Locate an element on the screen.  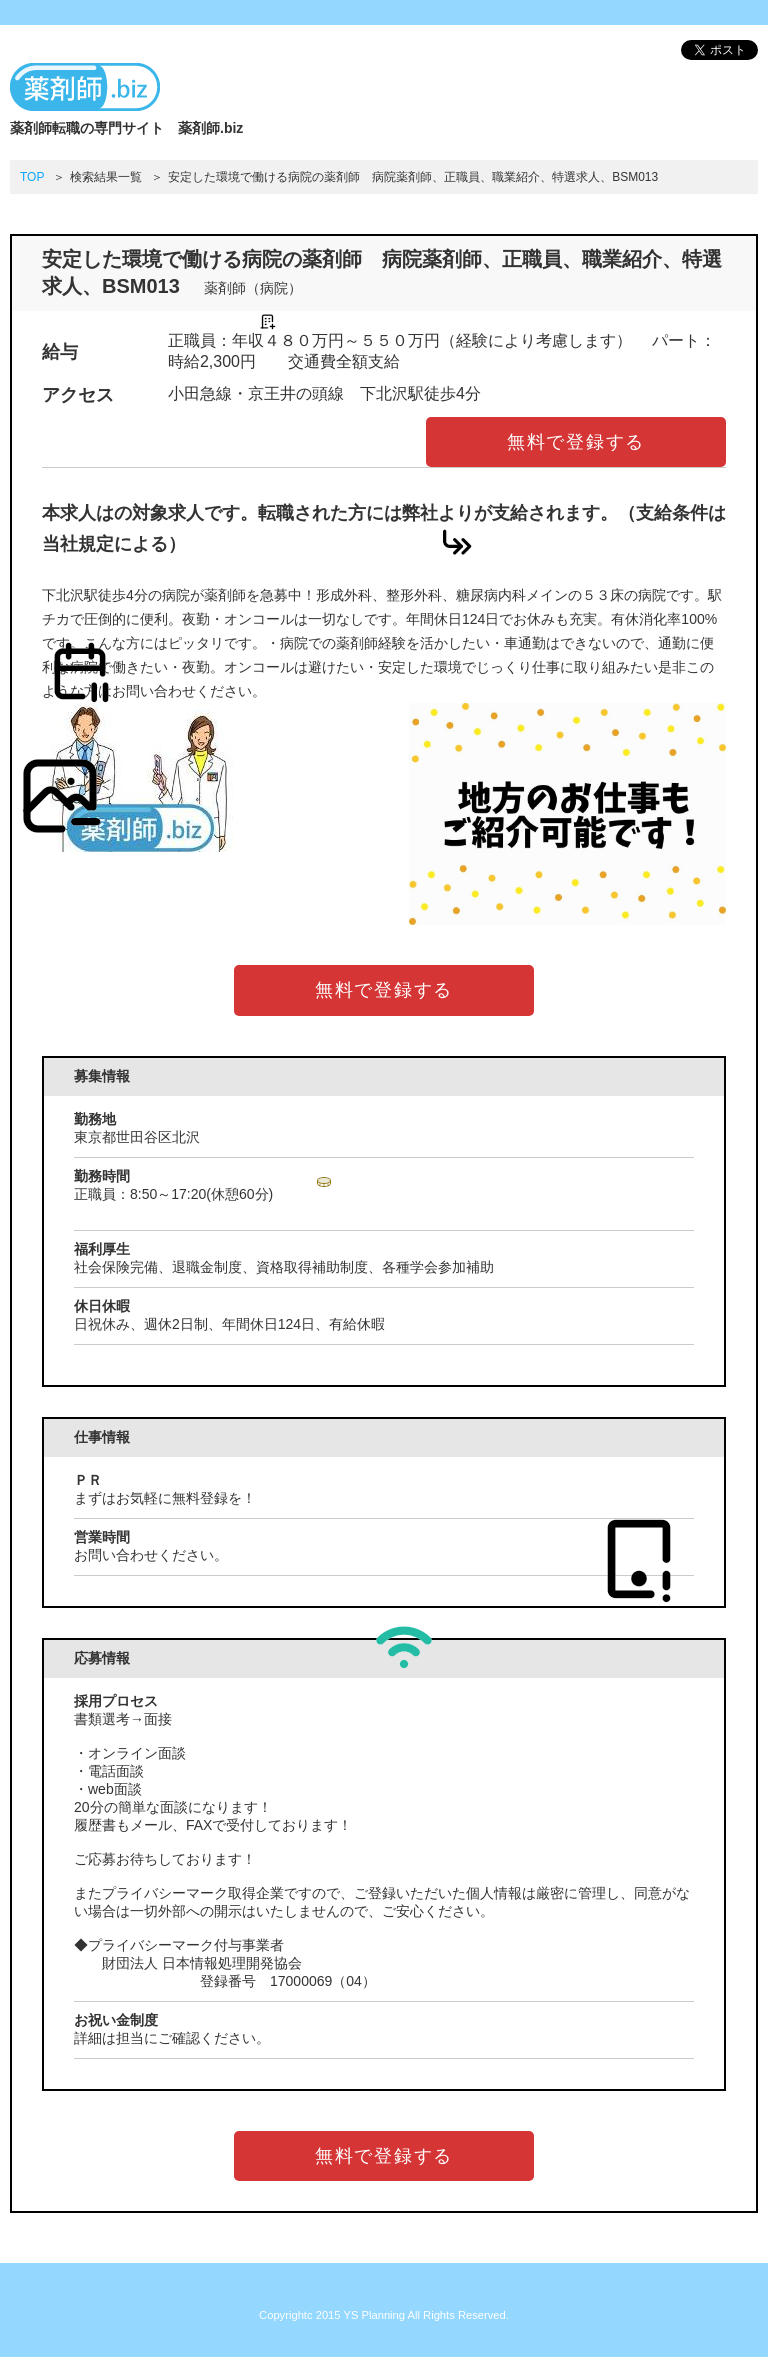
remove a photo from your collection is located at coordinates (60, 796).